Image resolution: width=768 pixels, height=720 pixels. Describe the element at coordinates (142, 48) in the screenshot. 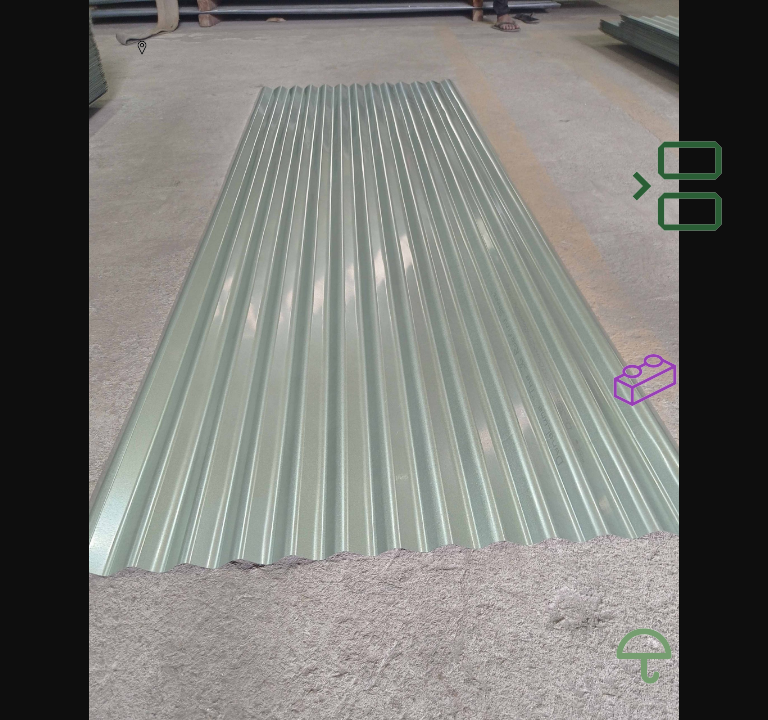

I see `view or set your current location` at that location.